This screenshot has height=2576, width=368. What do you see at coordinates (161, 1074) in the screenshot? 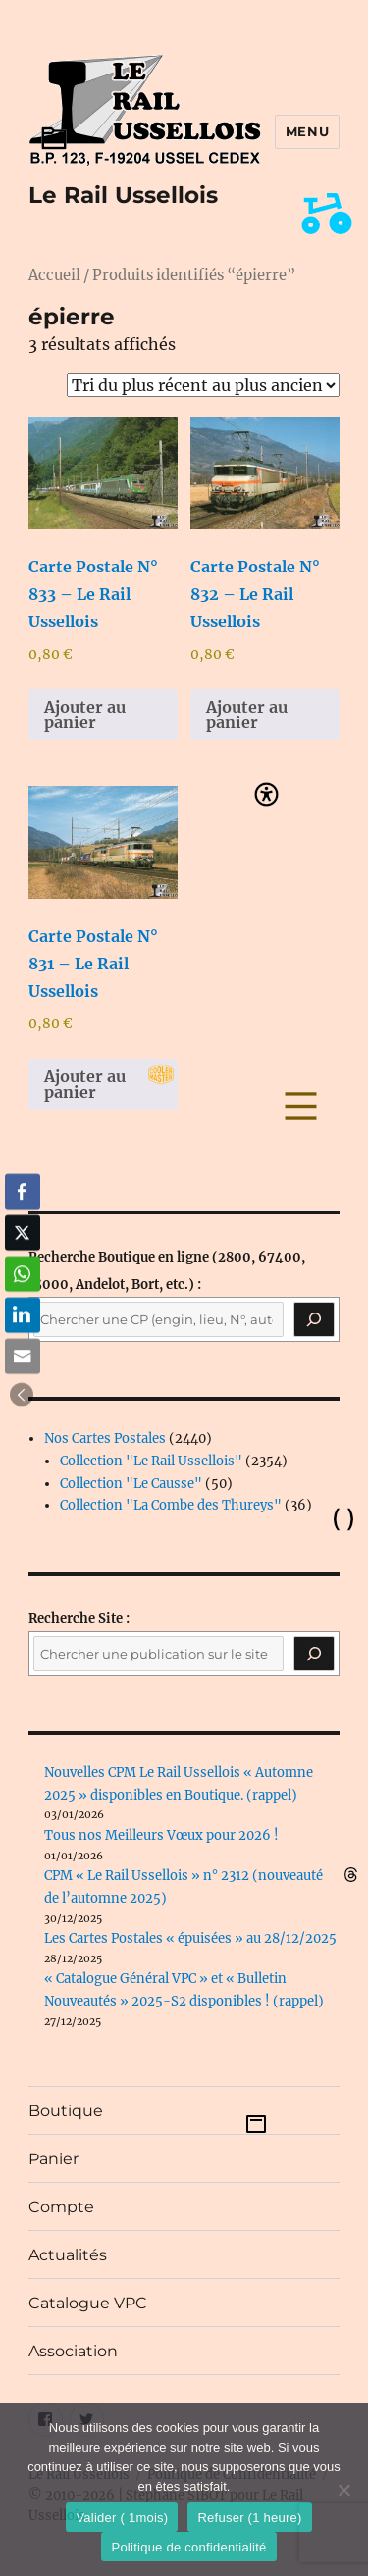
I see `Cooler Master brand logo` at bounding box center [161, 1074].